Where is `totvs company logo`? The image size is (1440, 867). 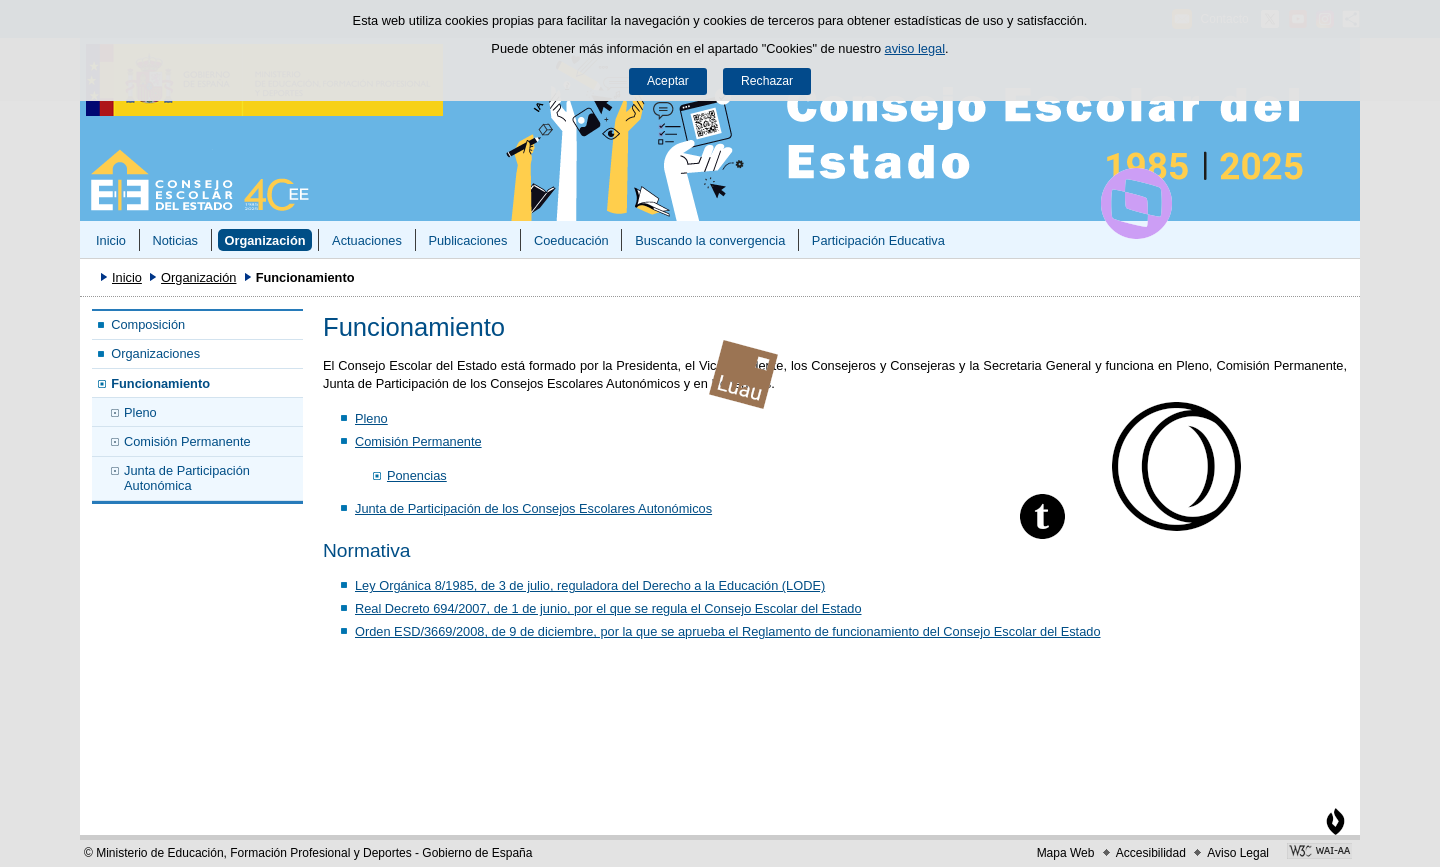 totvs company logo is located at coordinates (1136, 203).